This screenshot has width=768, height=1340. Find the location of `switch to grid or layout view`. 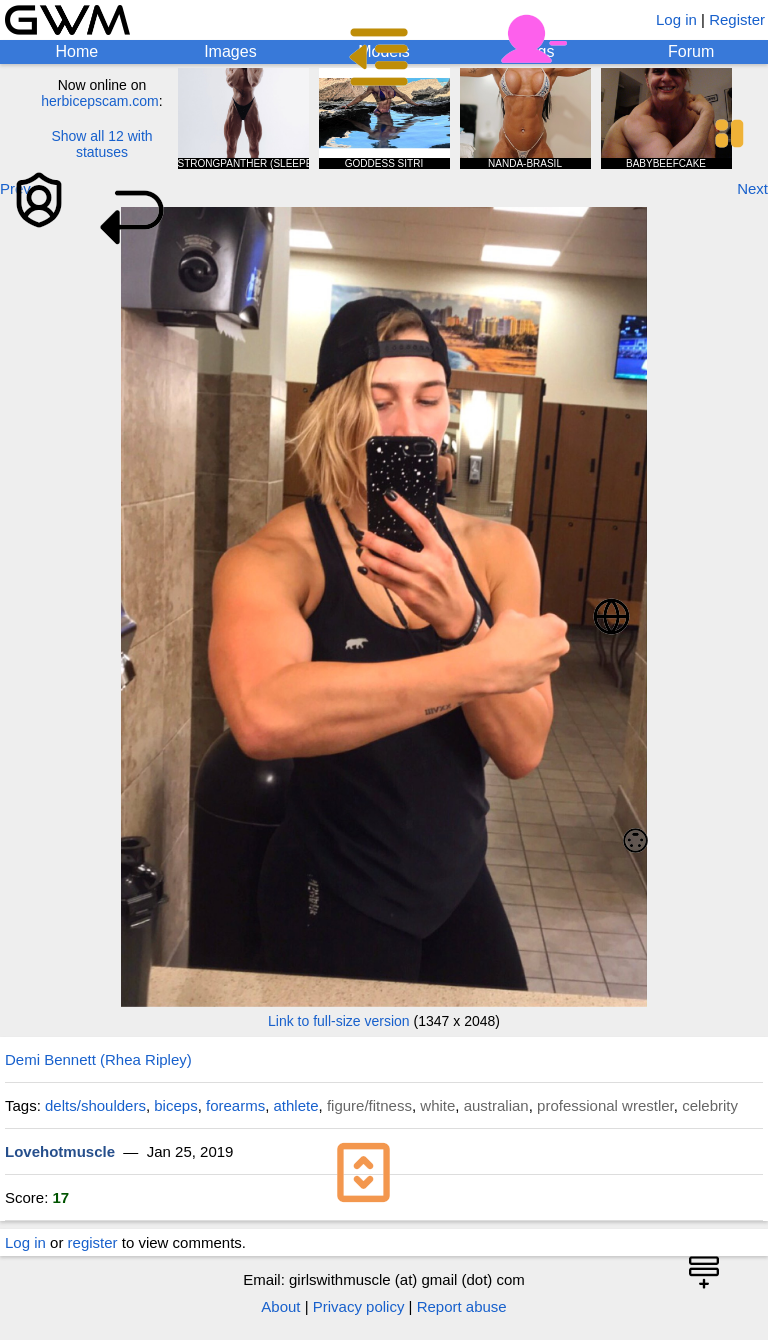

switch to grid or layout view is located at coordinates (729, 133).